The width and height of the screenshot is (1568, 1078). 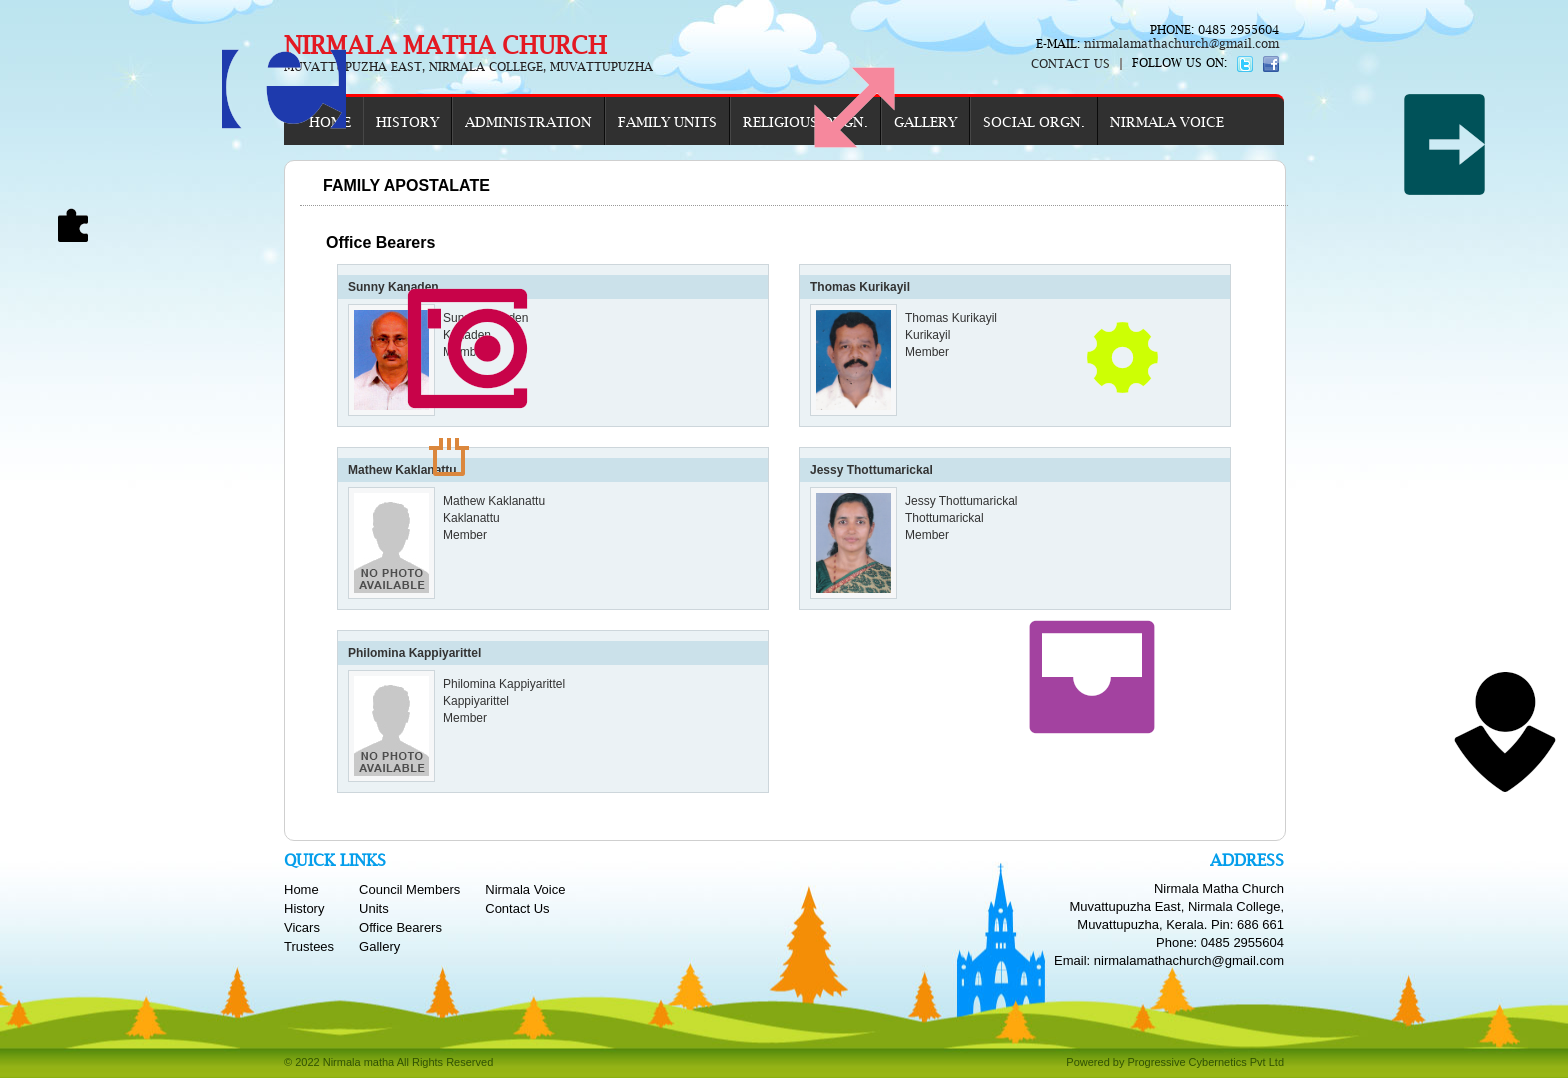 What do you see at coordinates (449, 458) in the screenshot?
I see `connect to a sensor device` at bounding box center [449, 458].